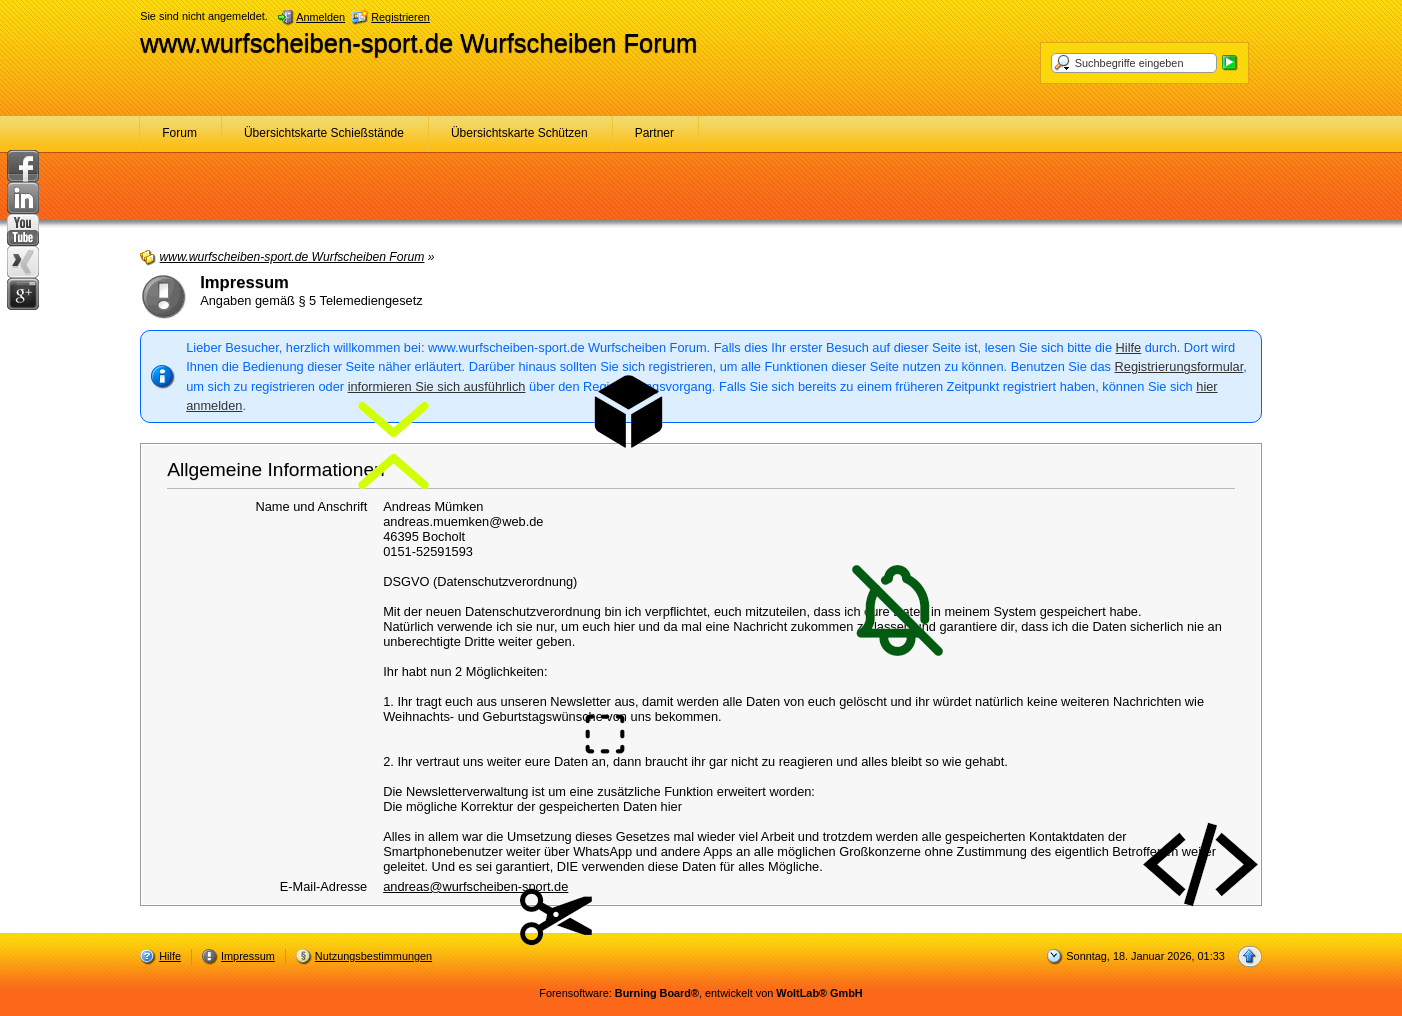 This screenshot has height=1016, width=1402. I want to click on view or edit source code, so click(1200, 864).